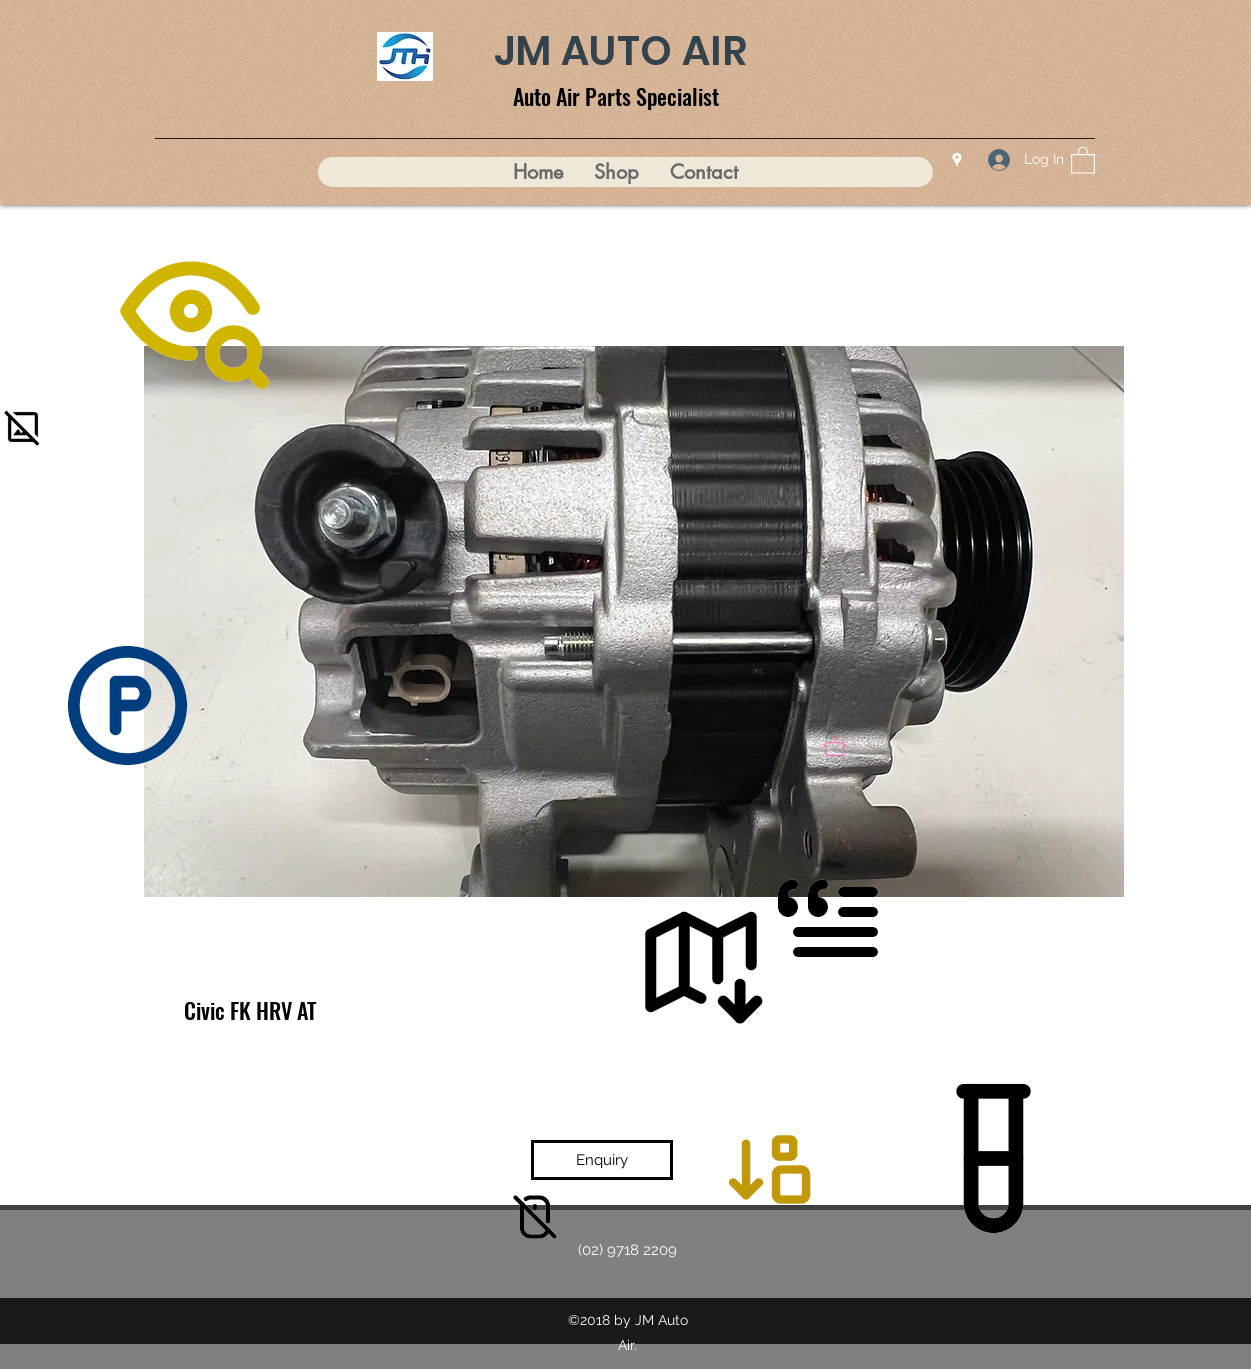 The width and height of the screenshot is (1251, 1369). I want to click on find nearby parking locations, so click(127, 705).